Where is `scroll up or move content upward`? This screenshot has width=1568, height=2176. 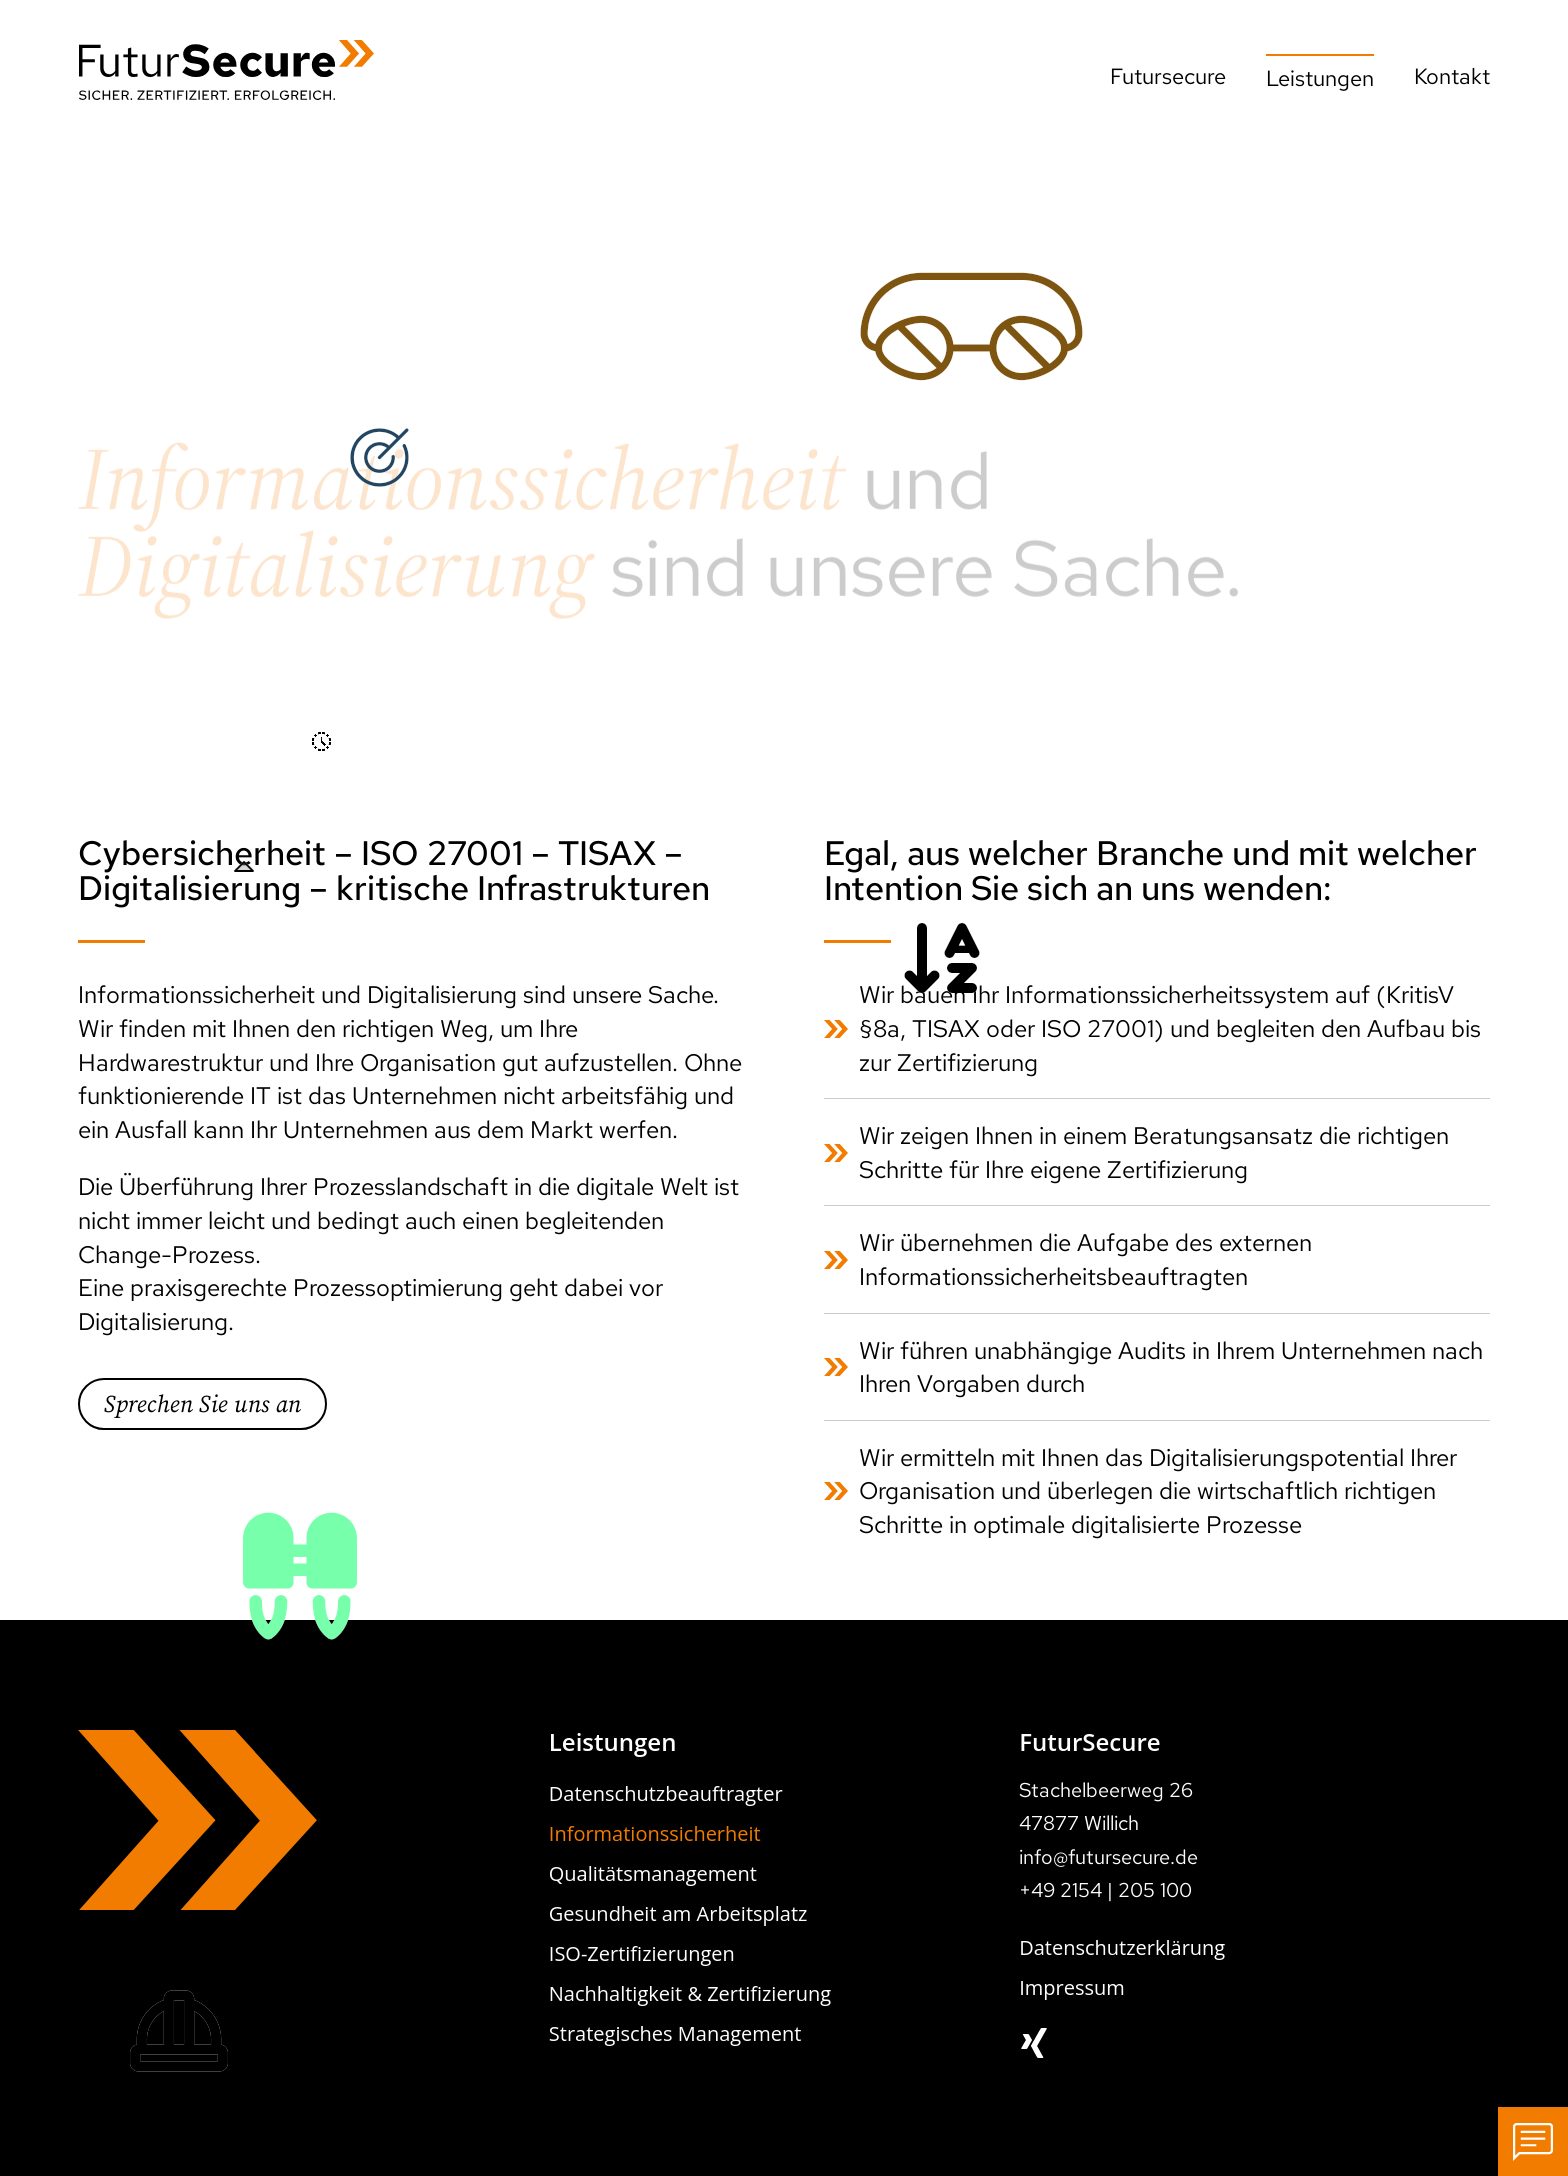
scroll up or move content upward is located at coordinates (244, 872).